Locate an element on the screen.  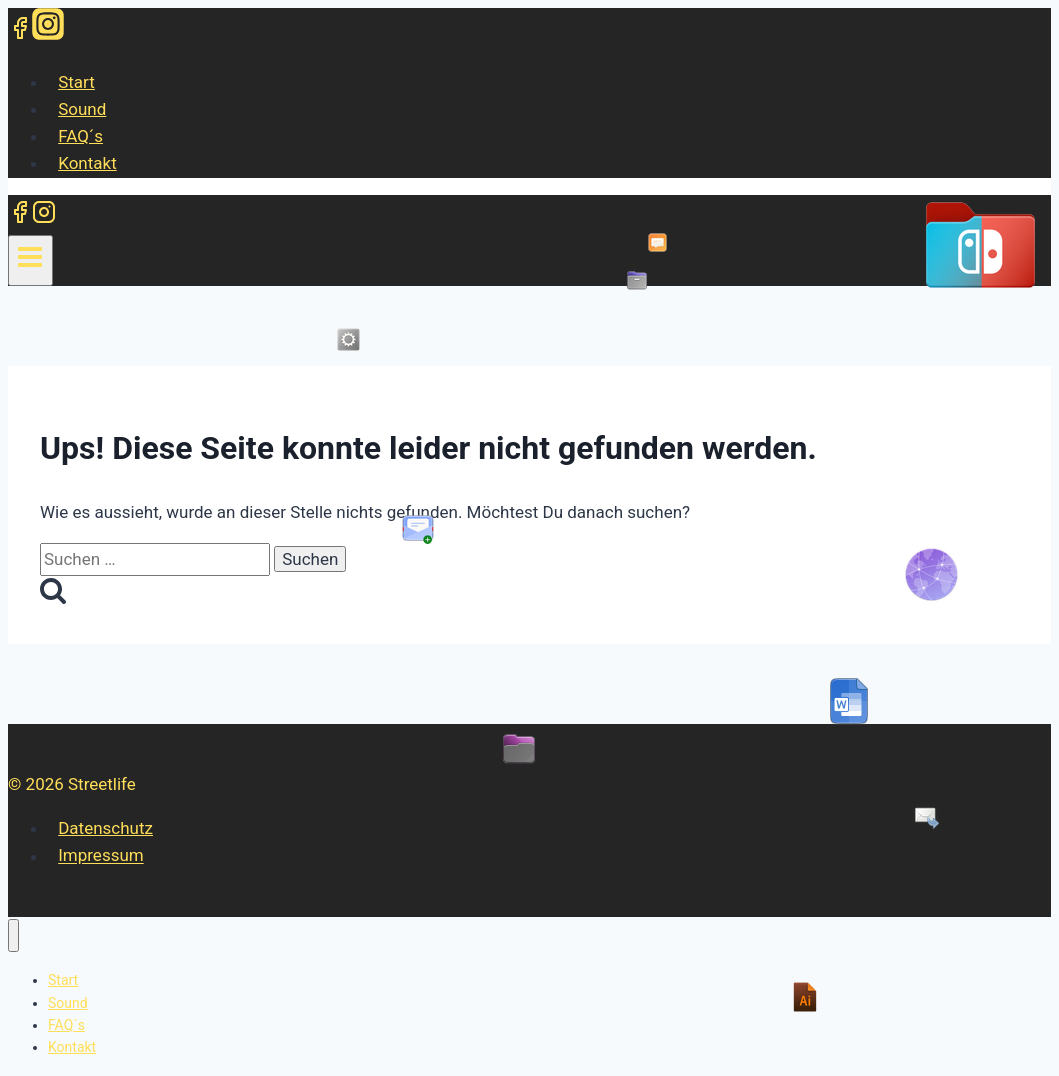
open an Adobe Illustrator file is located at coordinates (805, 997).